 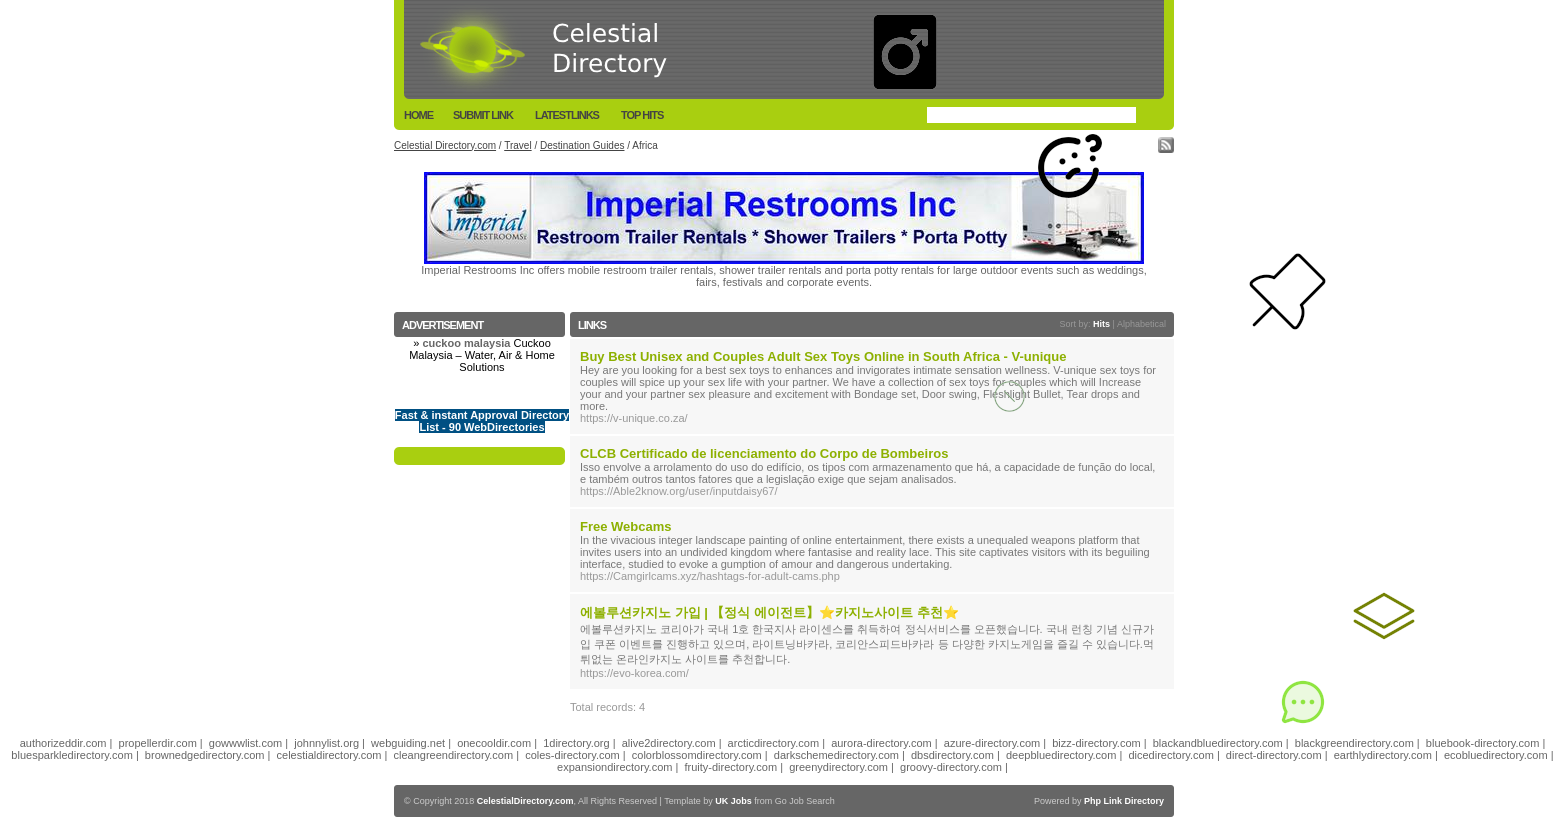 I want to click on view layers or stacked content, so click(x=1384, y=617).